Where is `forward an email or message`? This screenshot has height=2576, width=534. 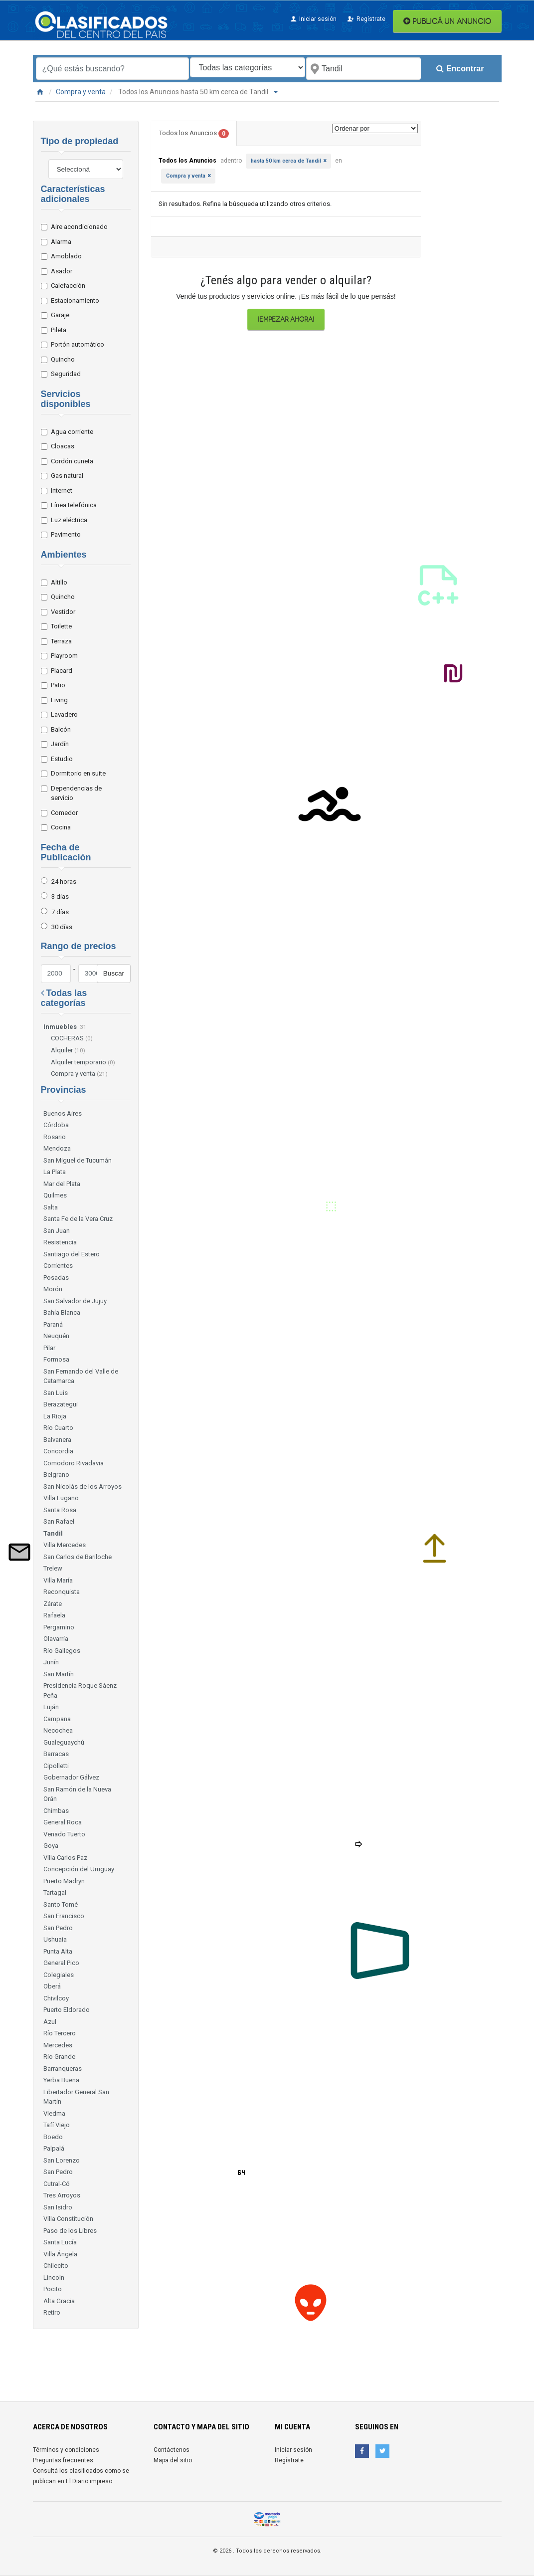 forward an email or message is located at coordinates (358, 1844).